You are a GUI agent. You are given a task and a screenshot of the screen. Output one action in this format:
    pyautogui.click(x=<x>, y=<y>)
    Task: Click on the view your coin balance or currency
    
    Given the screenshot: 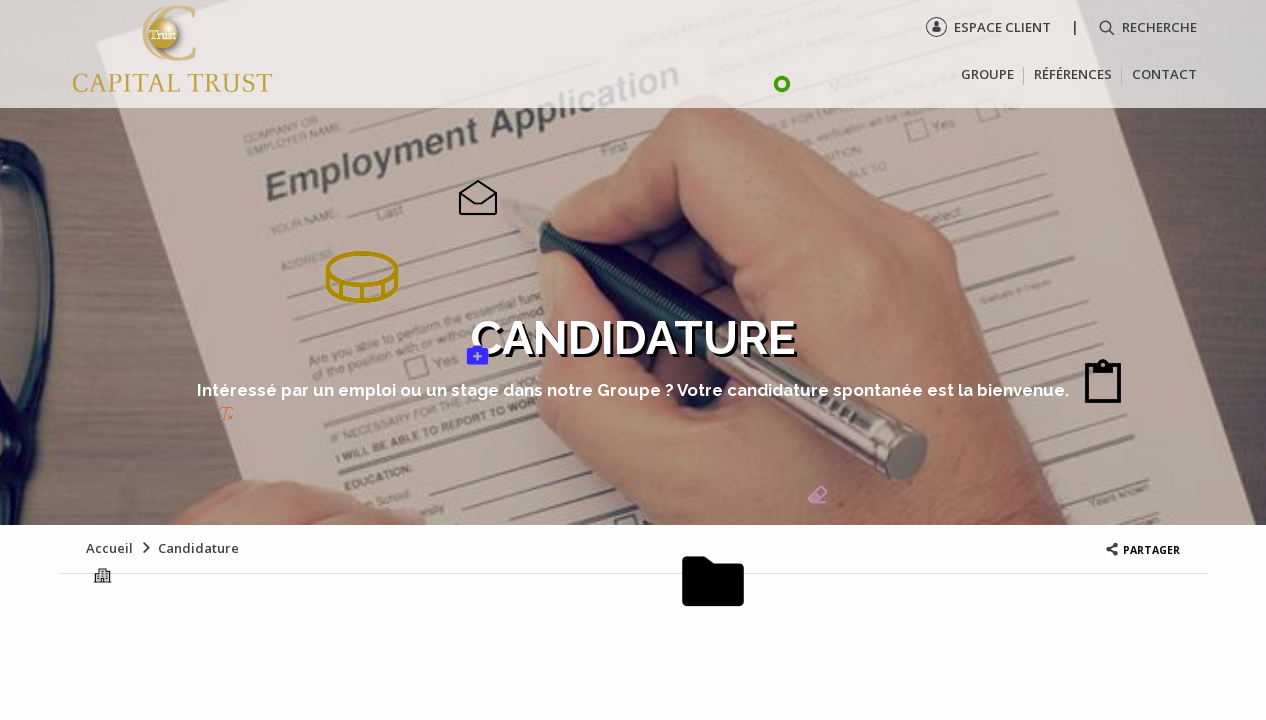 What is the action you would take?
    pyautogui.click(x=362, y=277)
    